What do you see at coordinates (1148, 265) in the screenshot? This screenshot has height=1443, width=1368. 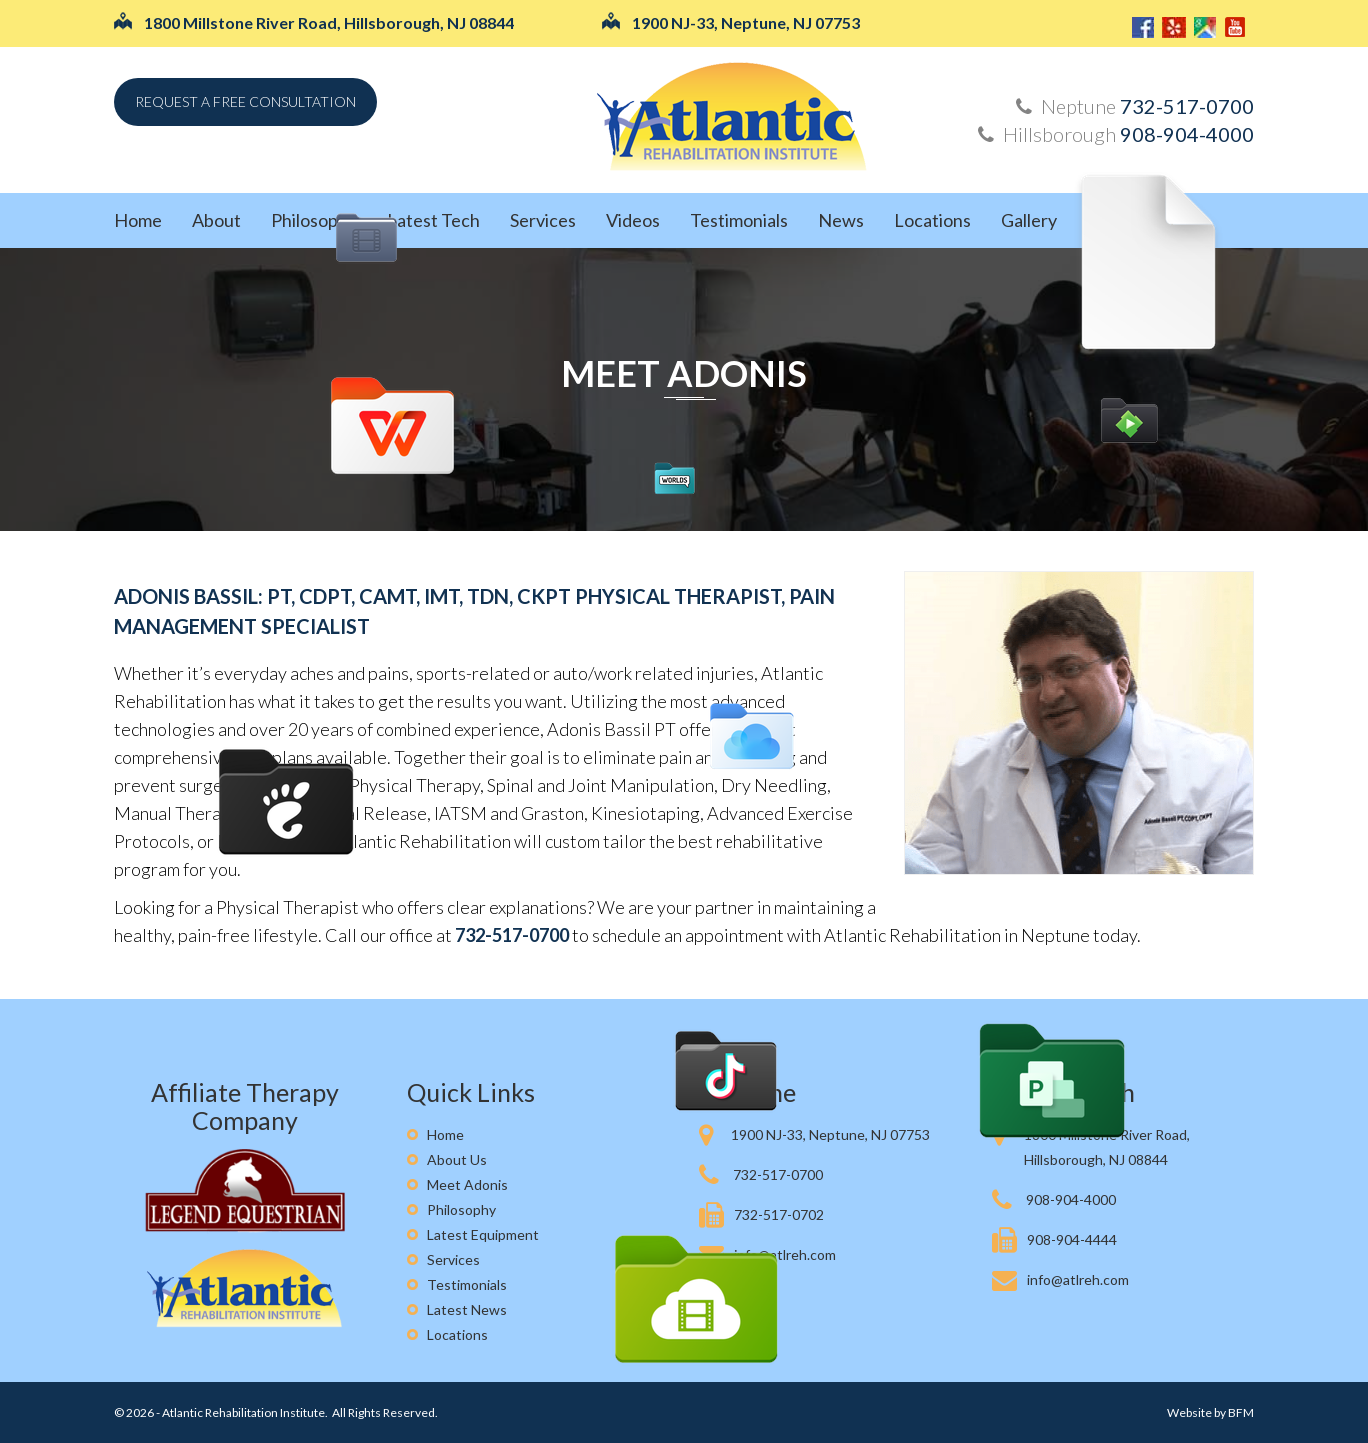 I see `a blank or empty document file` at bounding box center [1148, 265].